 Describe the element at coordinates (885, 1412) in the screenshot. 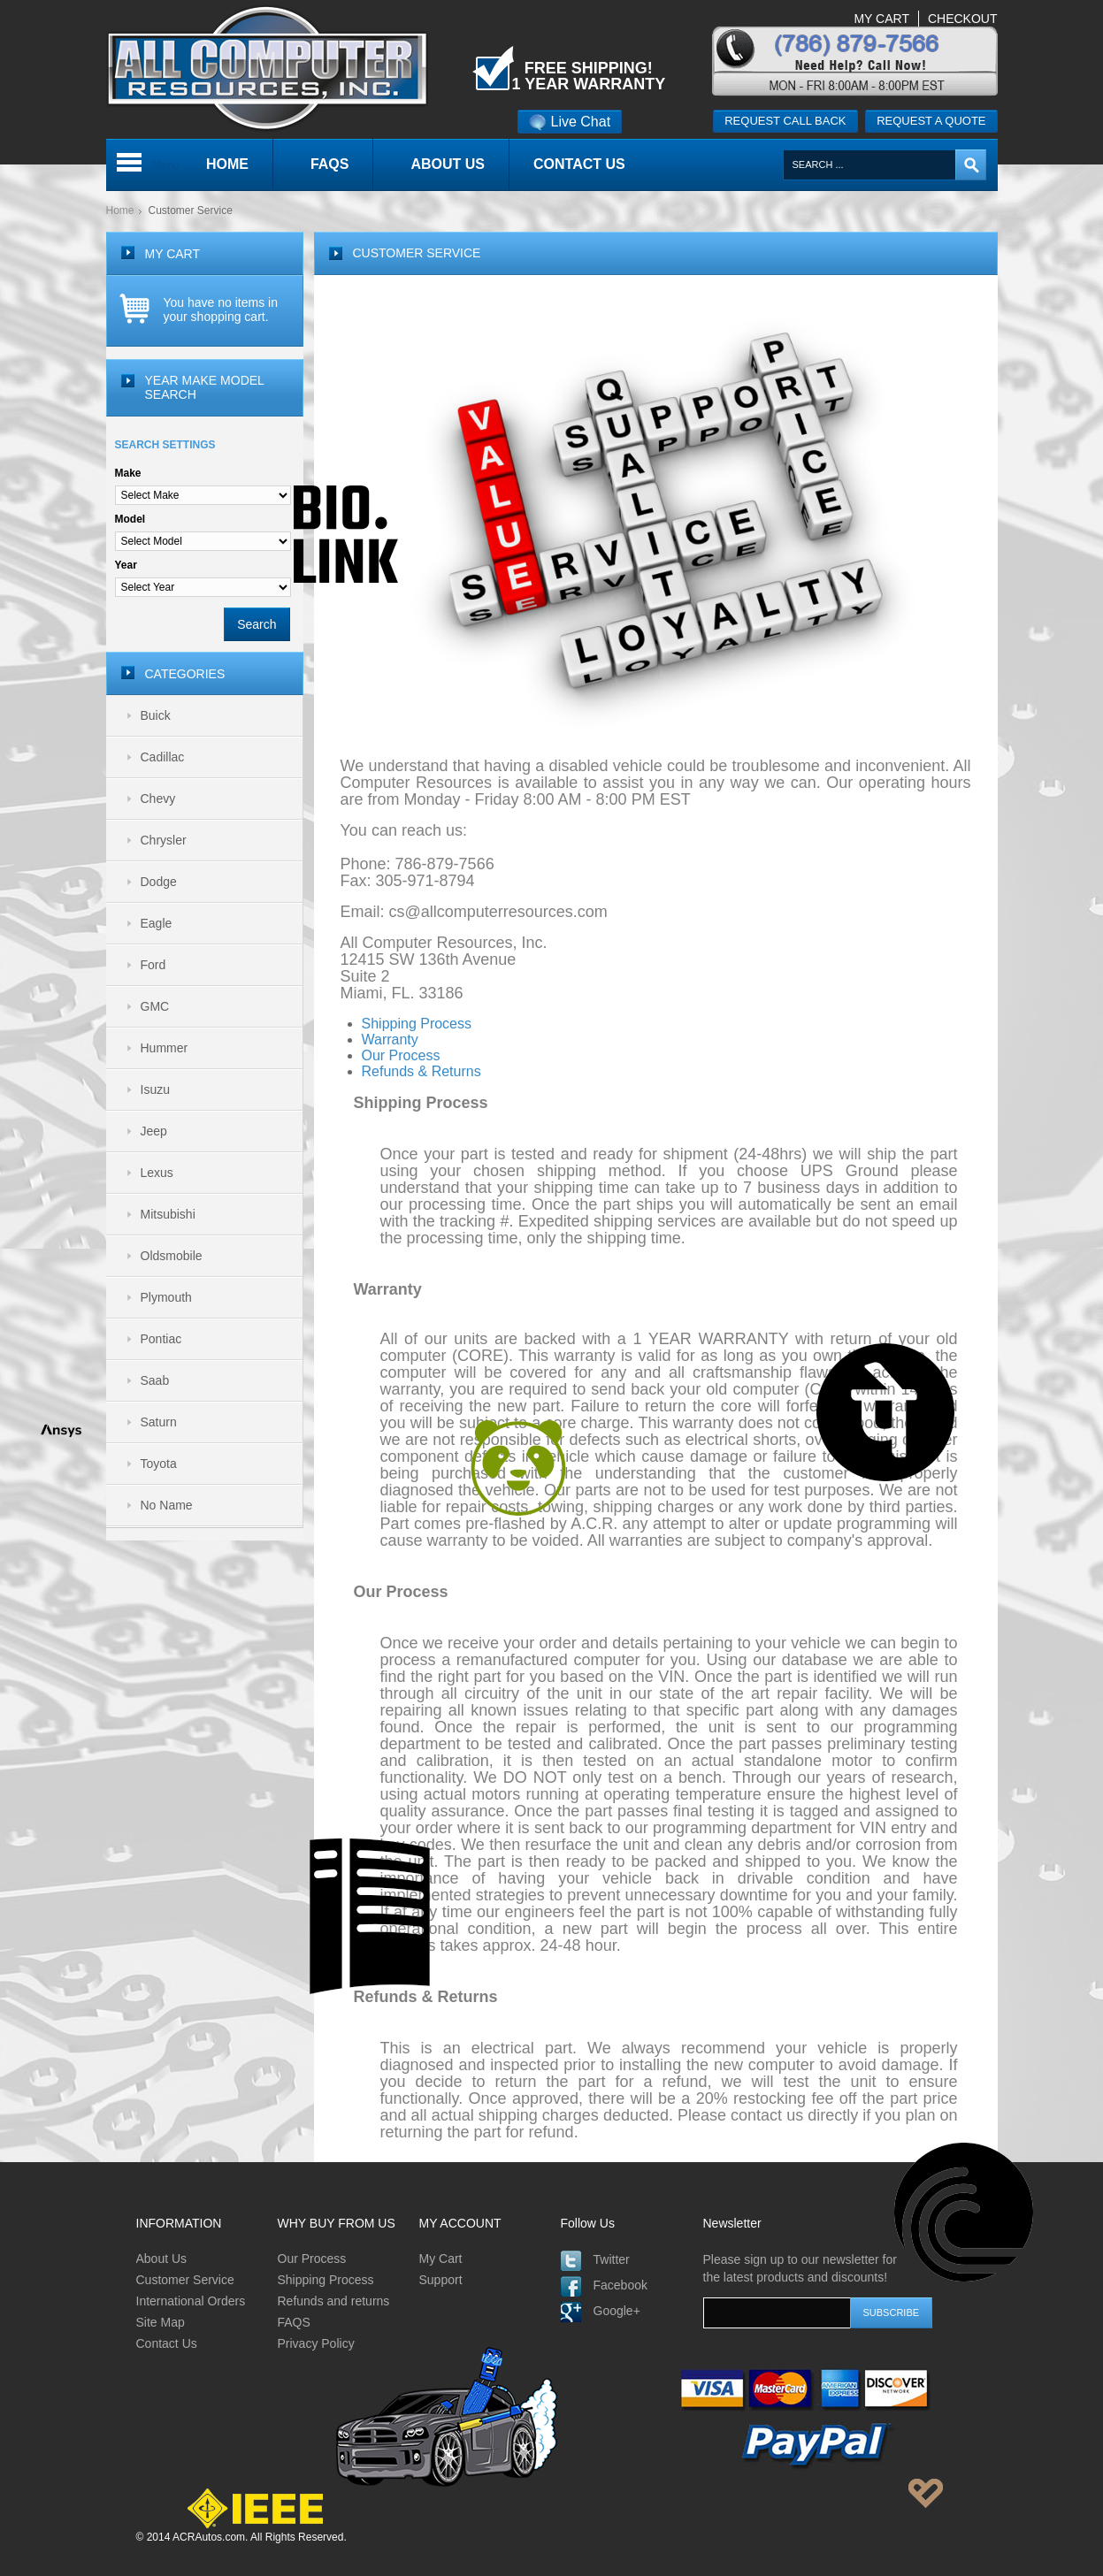

I see `open PhonePe payment app` at that location.